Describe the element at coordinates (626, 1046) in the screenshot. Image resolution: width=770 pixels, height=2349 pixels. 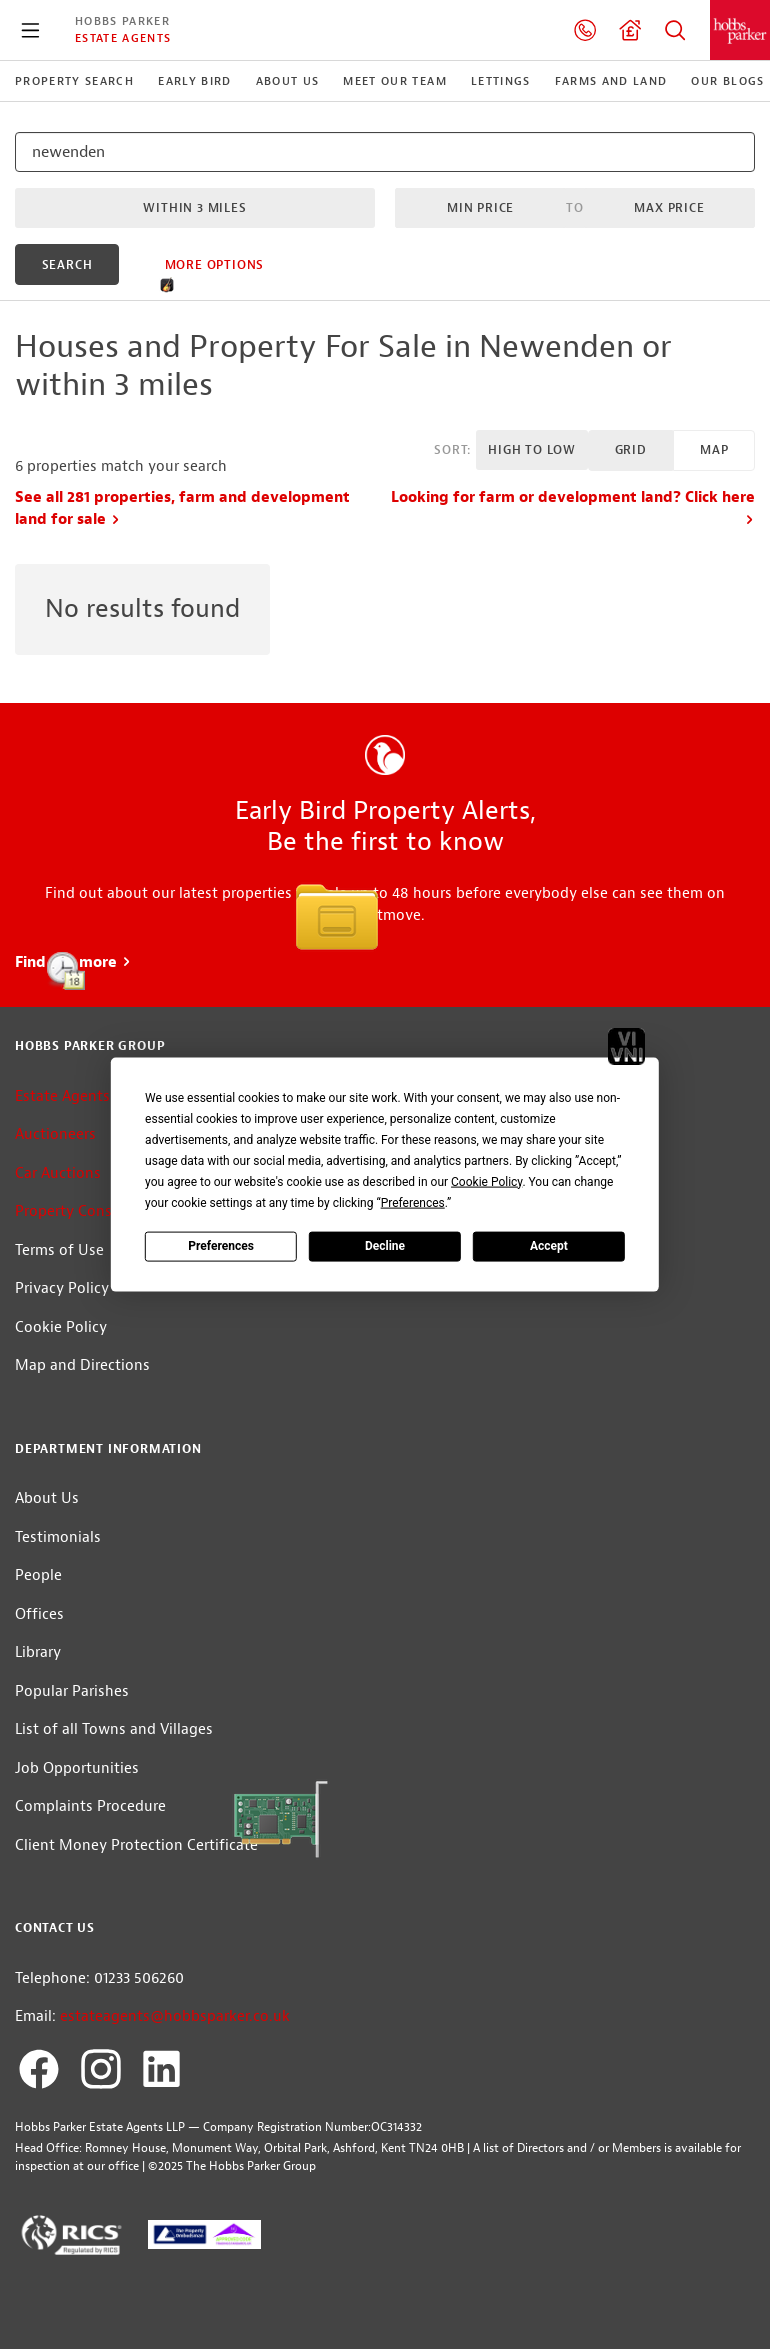
I see `switch to vietnamese keyboard input (vni encoding)` at that location.